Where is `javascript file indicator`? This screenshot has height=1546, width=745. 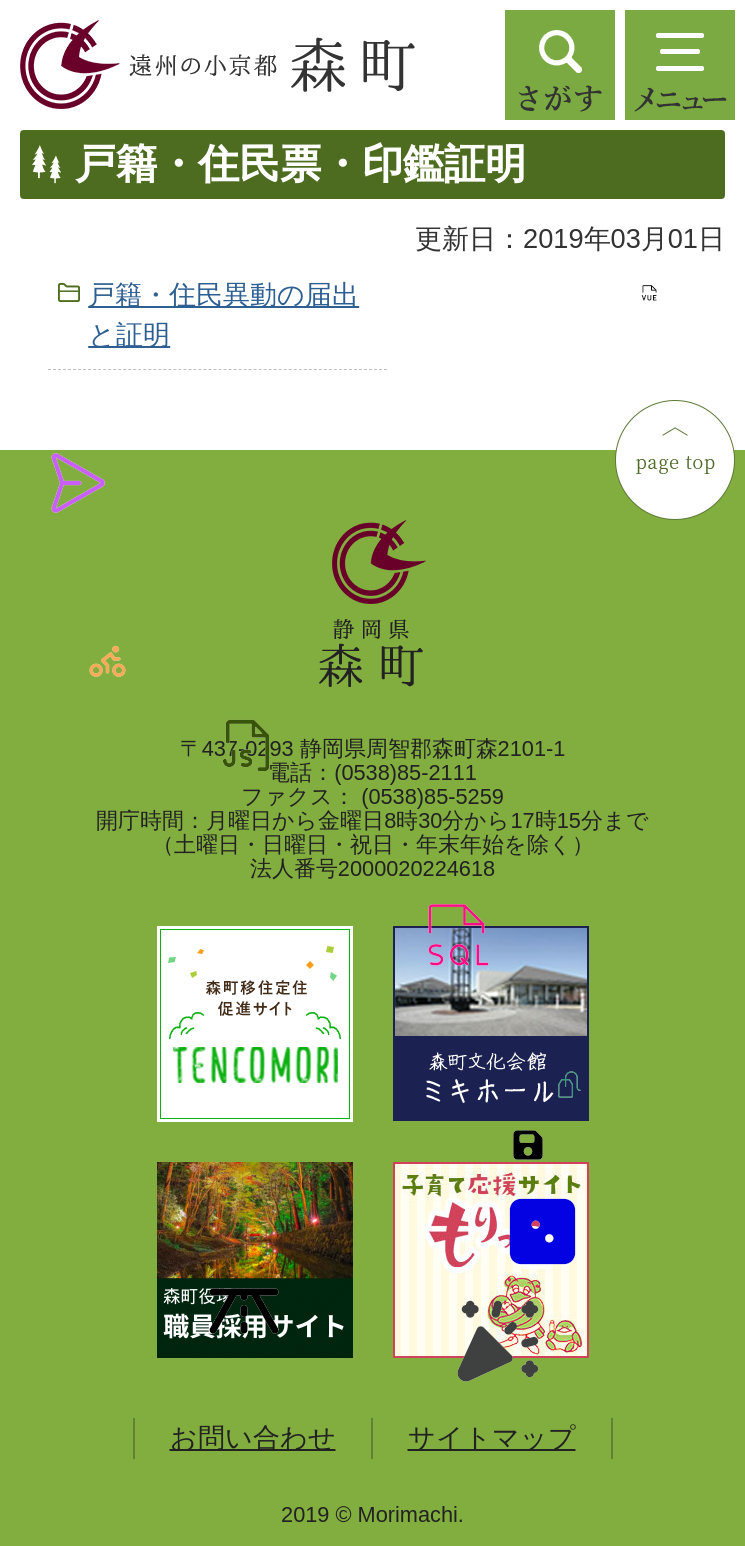 javascript file indicator is located at coordinates (247, 745).